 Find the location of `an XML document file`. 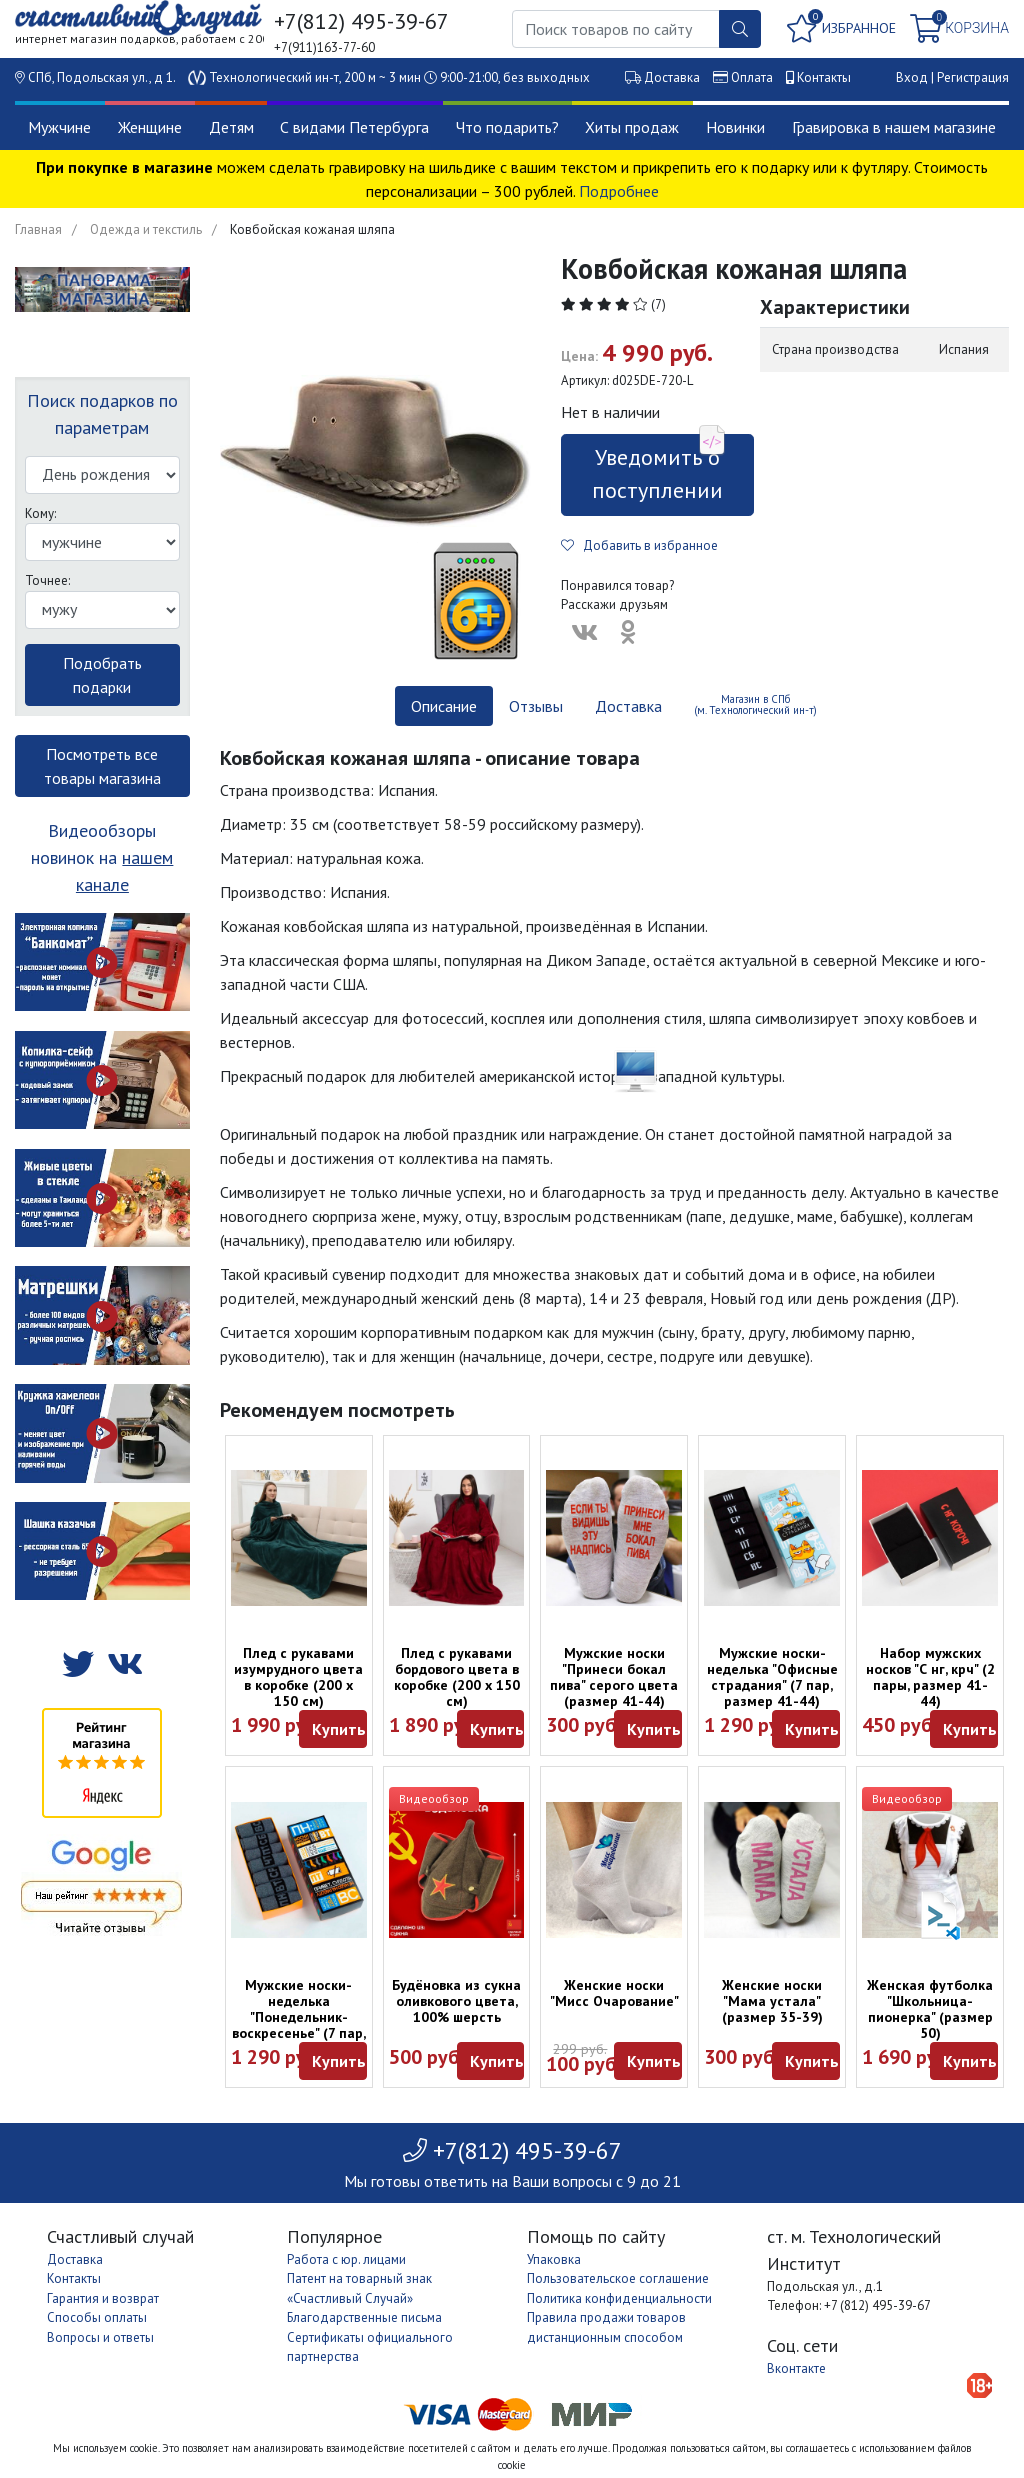

an XML document file is located at coordinates (712, 440).